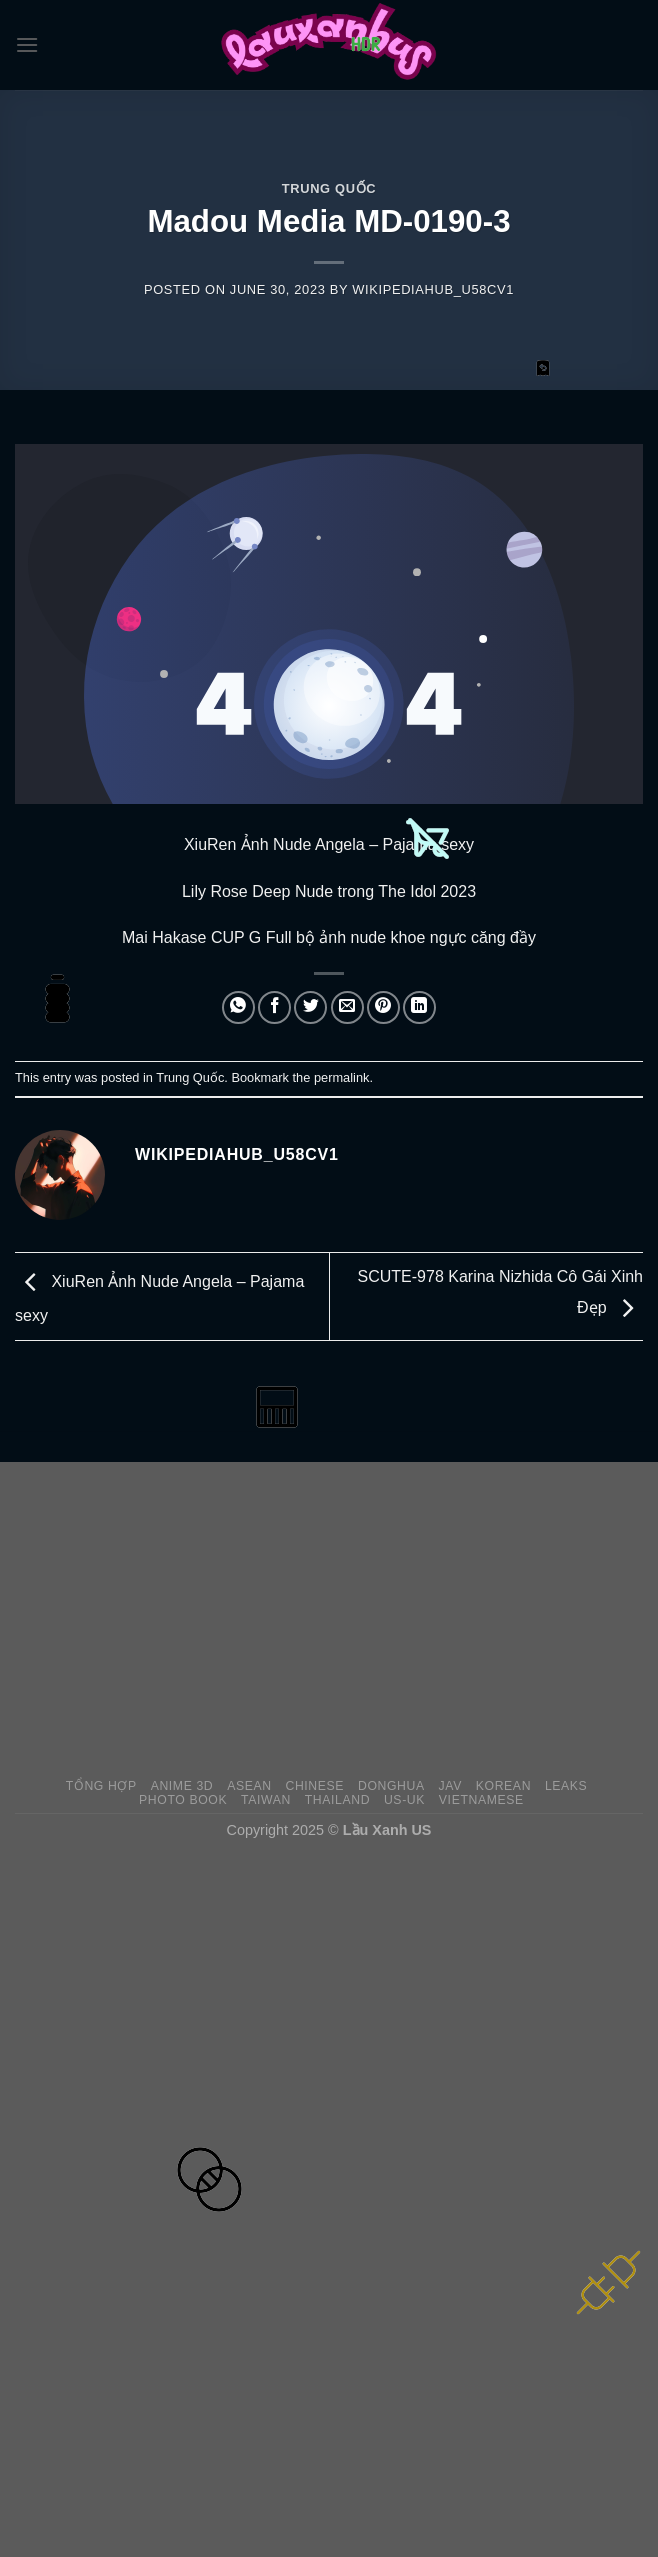  I want to click on track your water intake, so click(57, 998).